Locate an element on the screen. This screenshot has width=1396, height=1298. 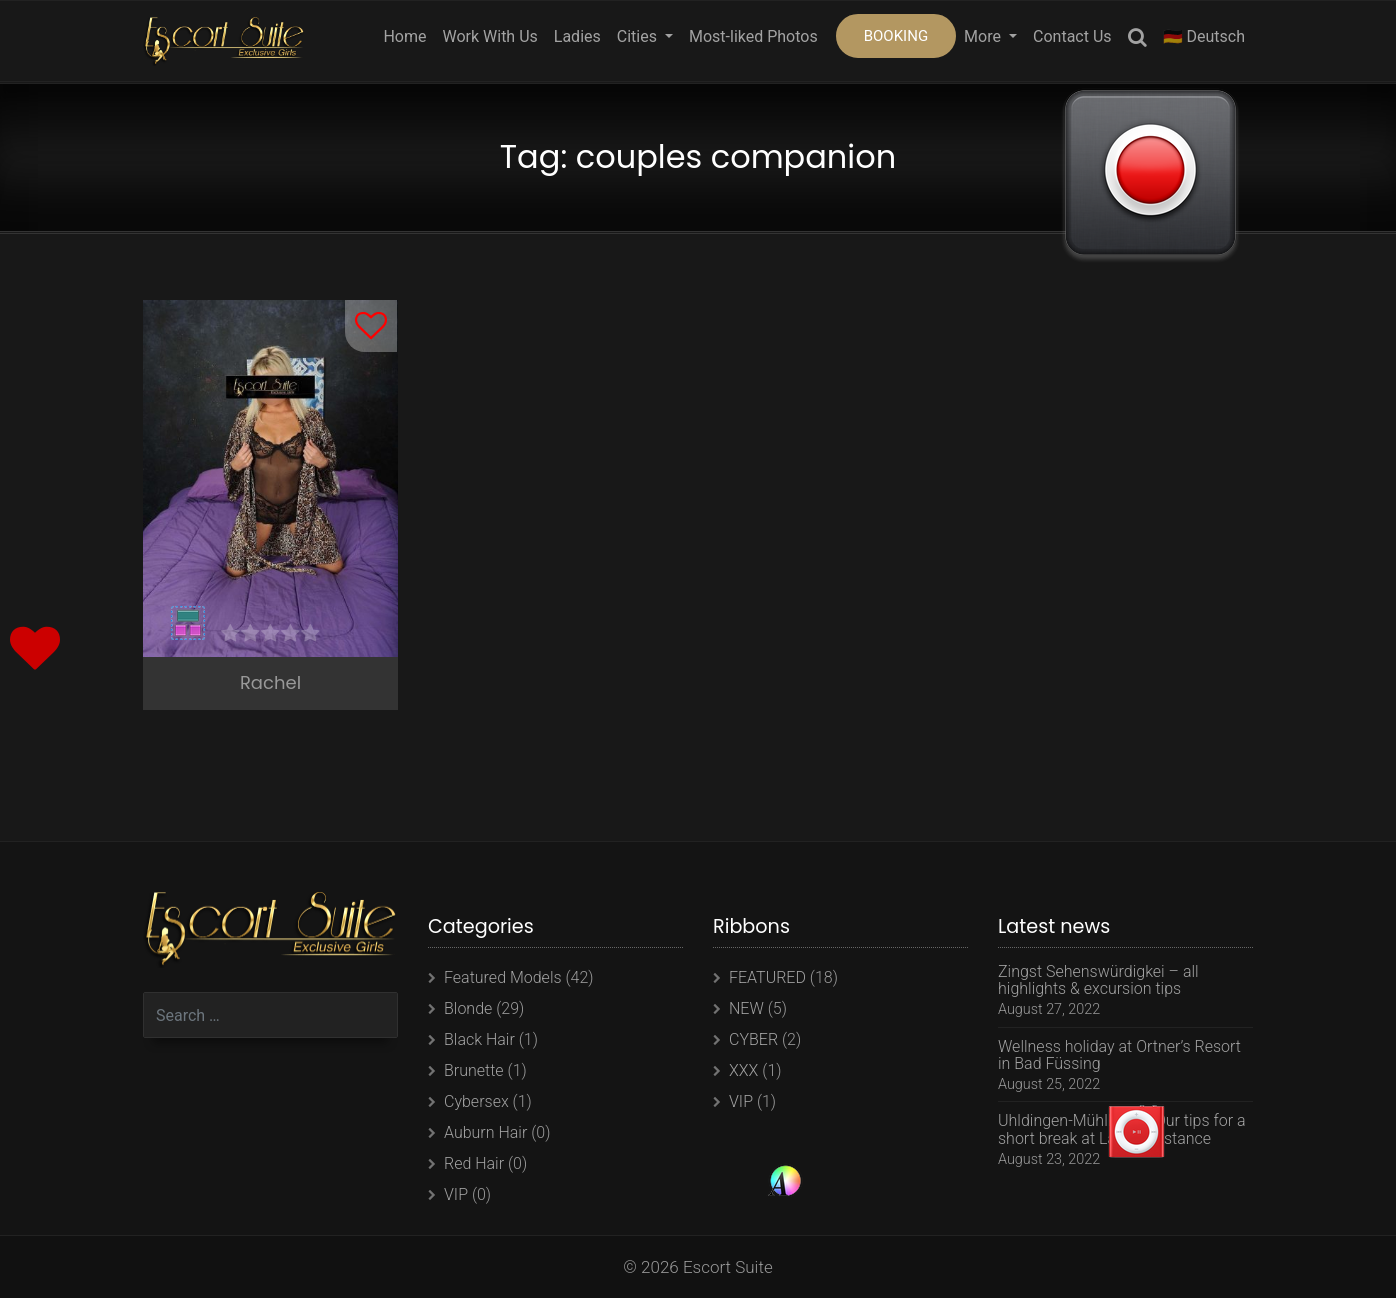
view notifications and alerts is located at coordinates (1150, 175).